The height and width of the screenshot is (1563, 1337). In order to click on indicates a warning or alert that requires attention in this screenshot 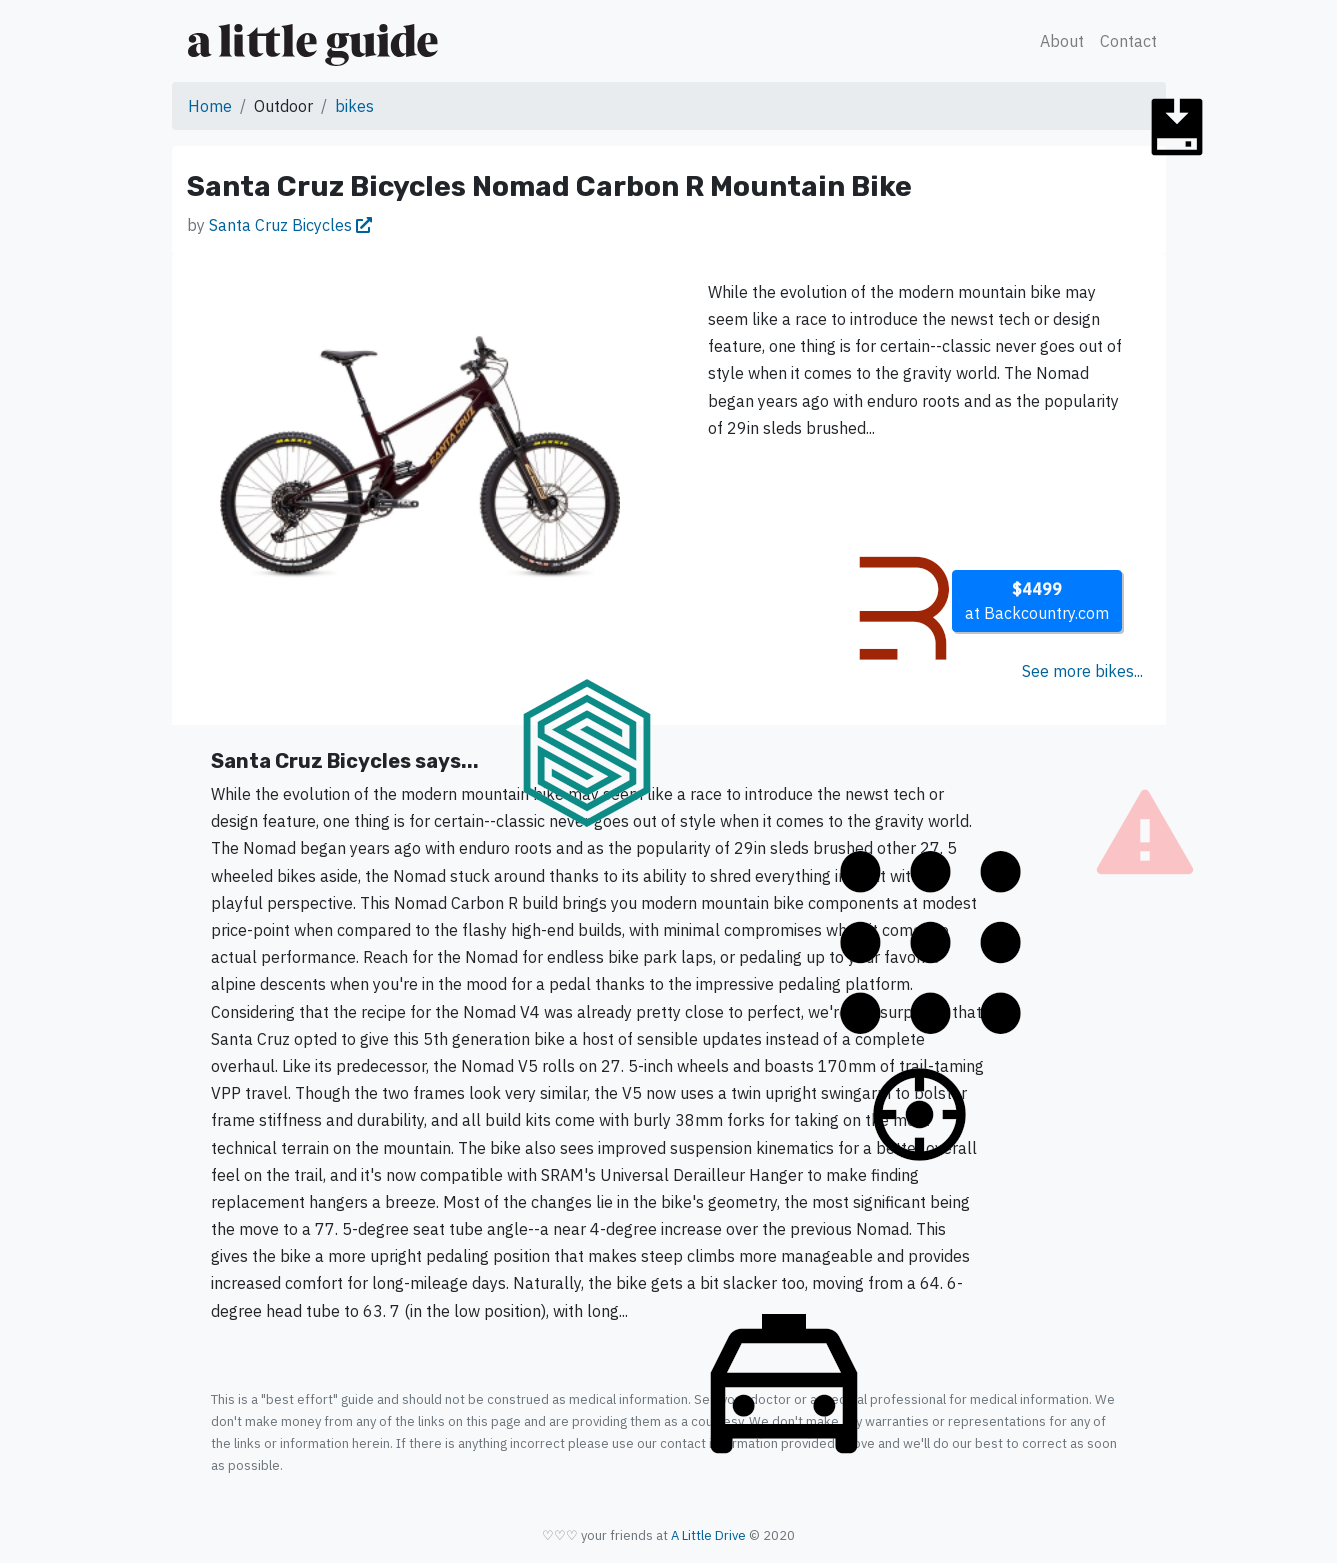, I will do `click(1145, 833)`.